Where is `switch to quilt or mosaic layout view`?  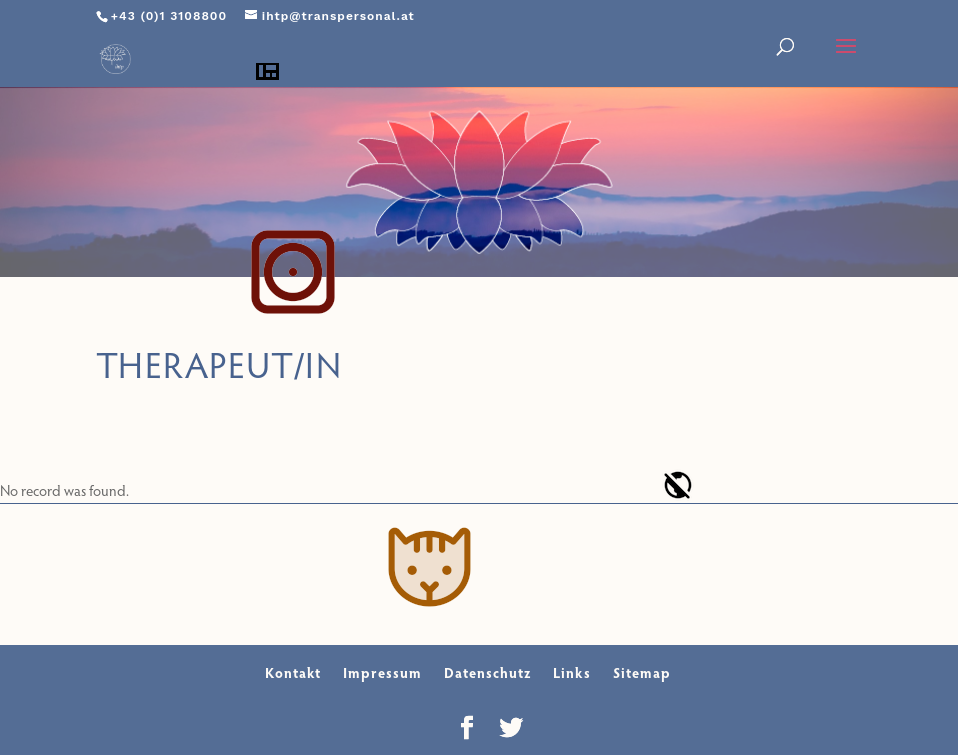 switch to quilt or mosaic layout view is located at coordinates (267, 72).